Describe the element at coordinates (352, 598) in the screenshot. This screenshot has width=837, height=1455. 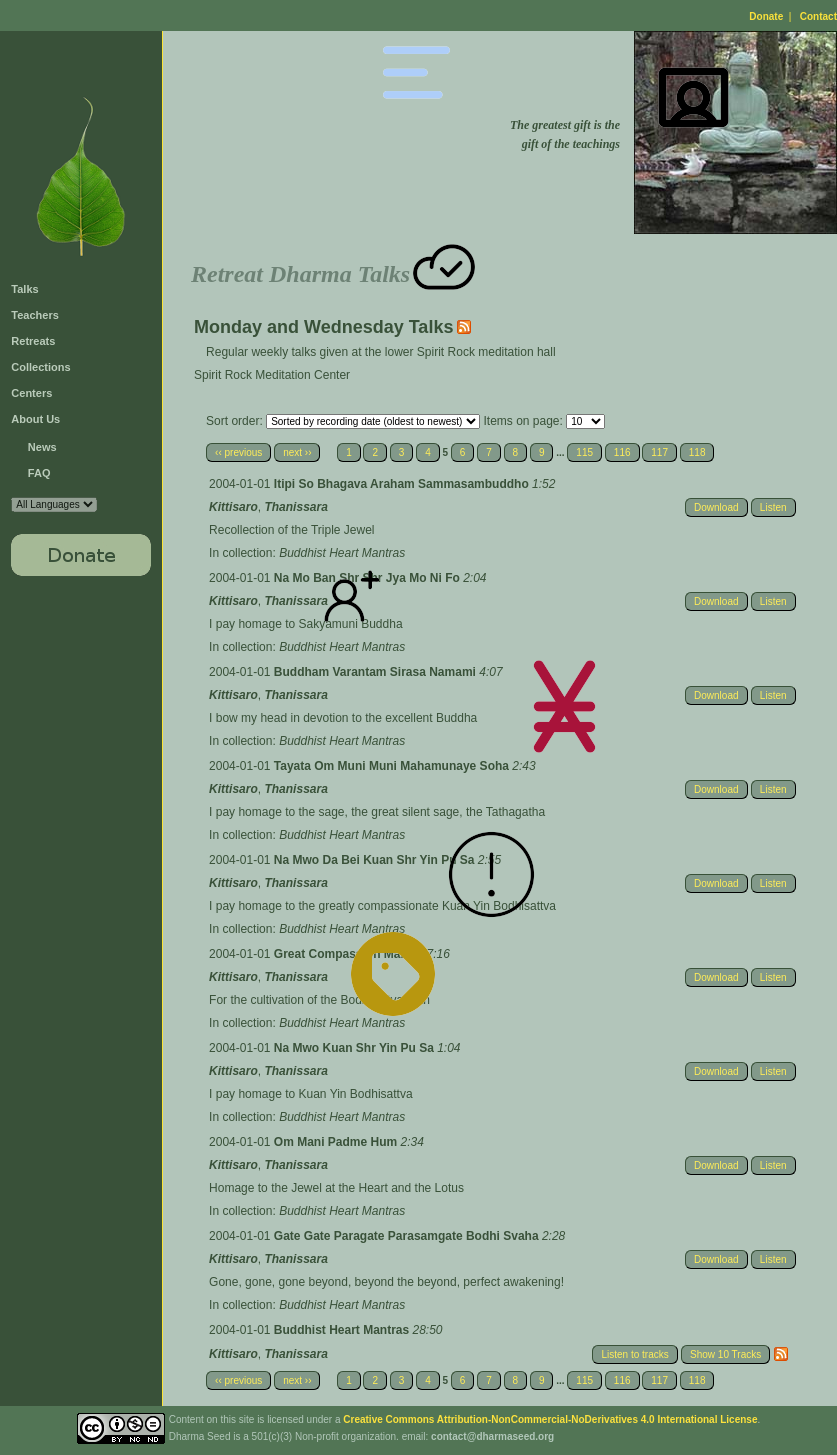
I see `add a new user or contact` at that location.